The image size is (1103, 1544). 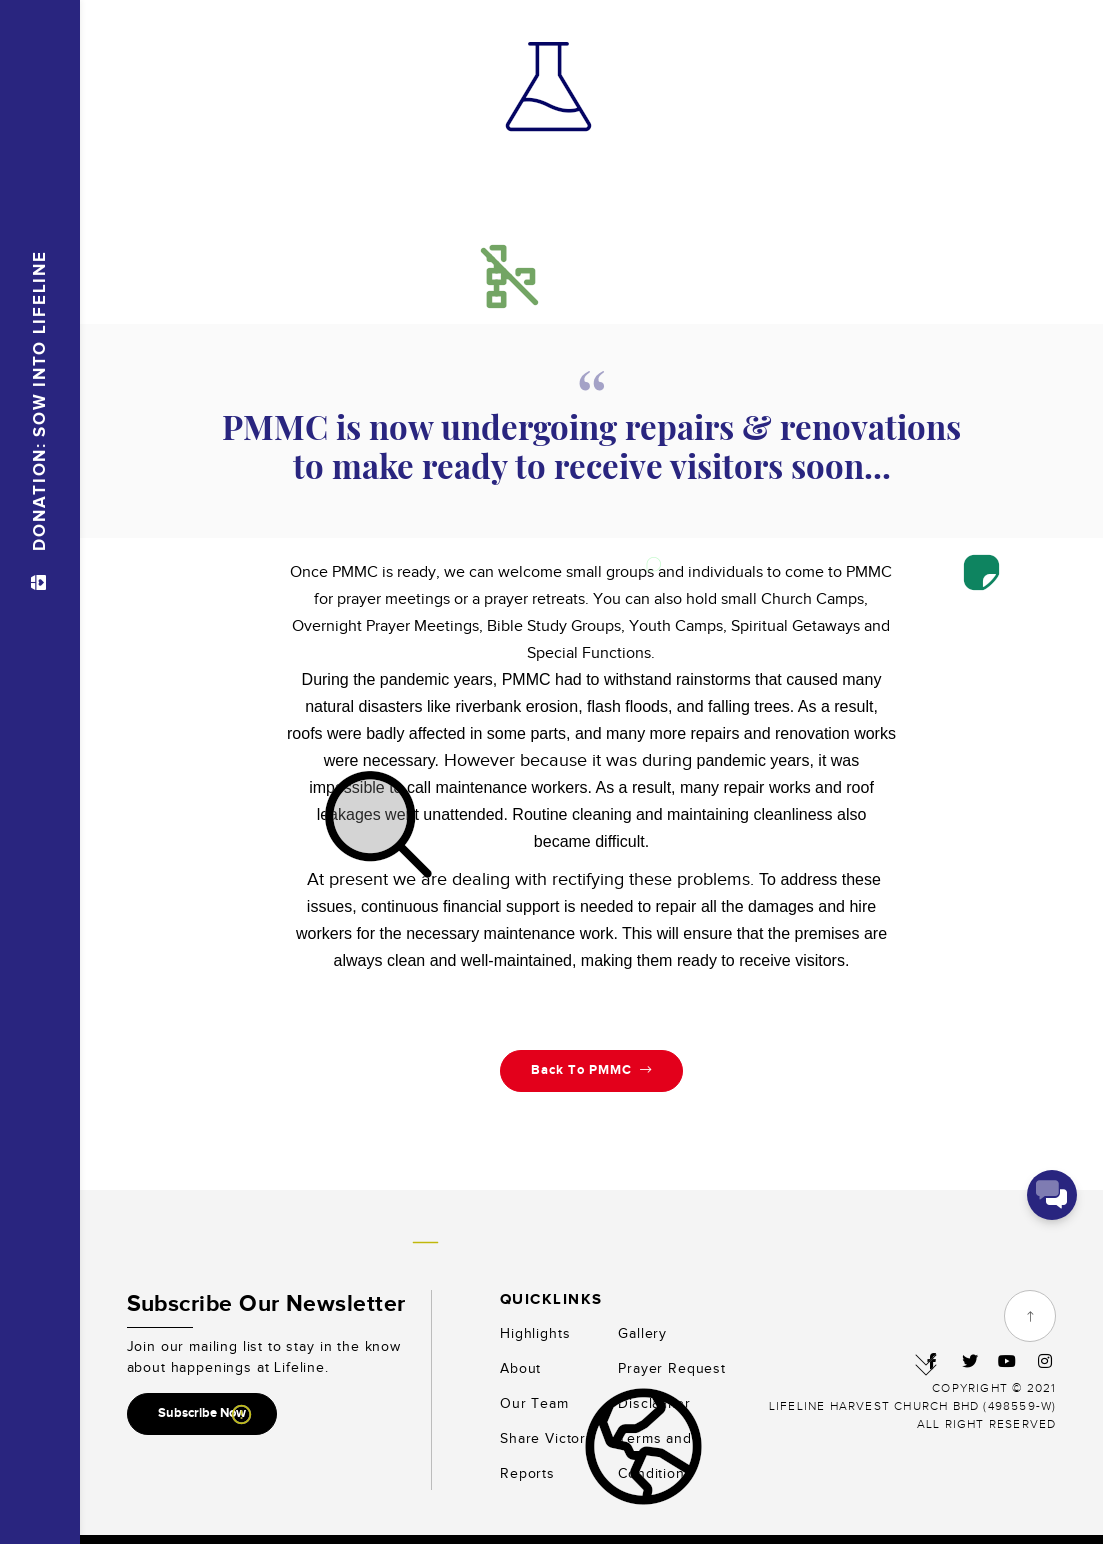 What do you see at coordinates (241, 1414) in the screenshot?
I see `indicates a warning or alert message` at bounding box center [241, 1414].